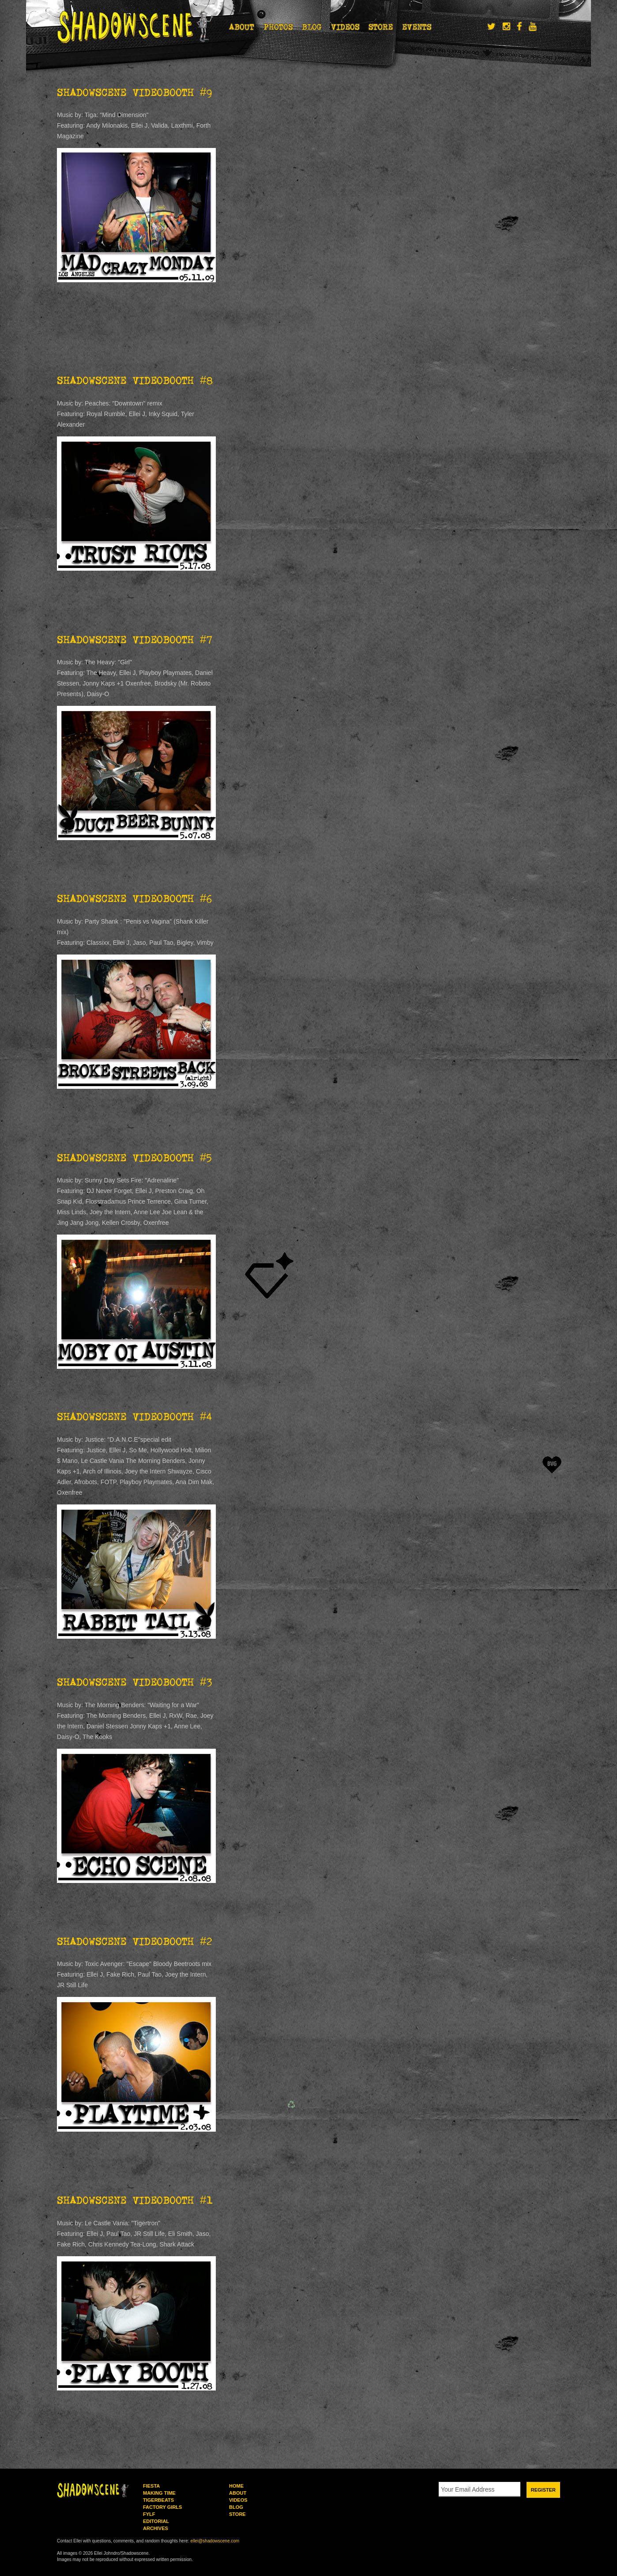  What do you see at coordinates (291, 2104) in the screenshot?
I see `indicates recyclable or eco-friendly content` at bounding box center [291, 2104].